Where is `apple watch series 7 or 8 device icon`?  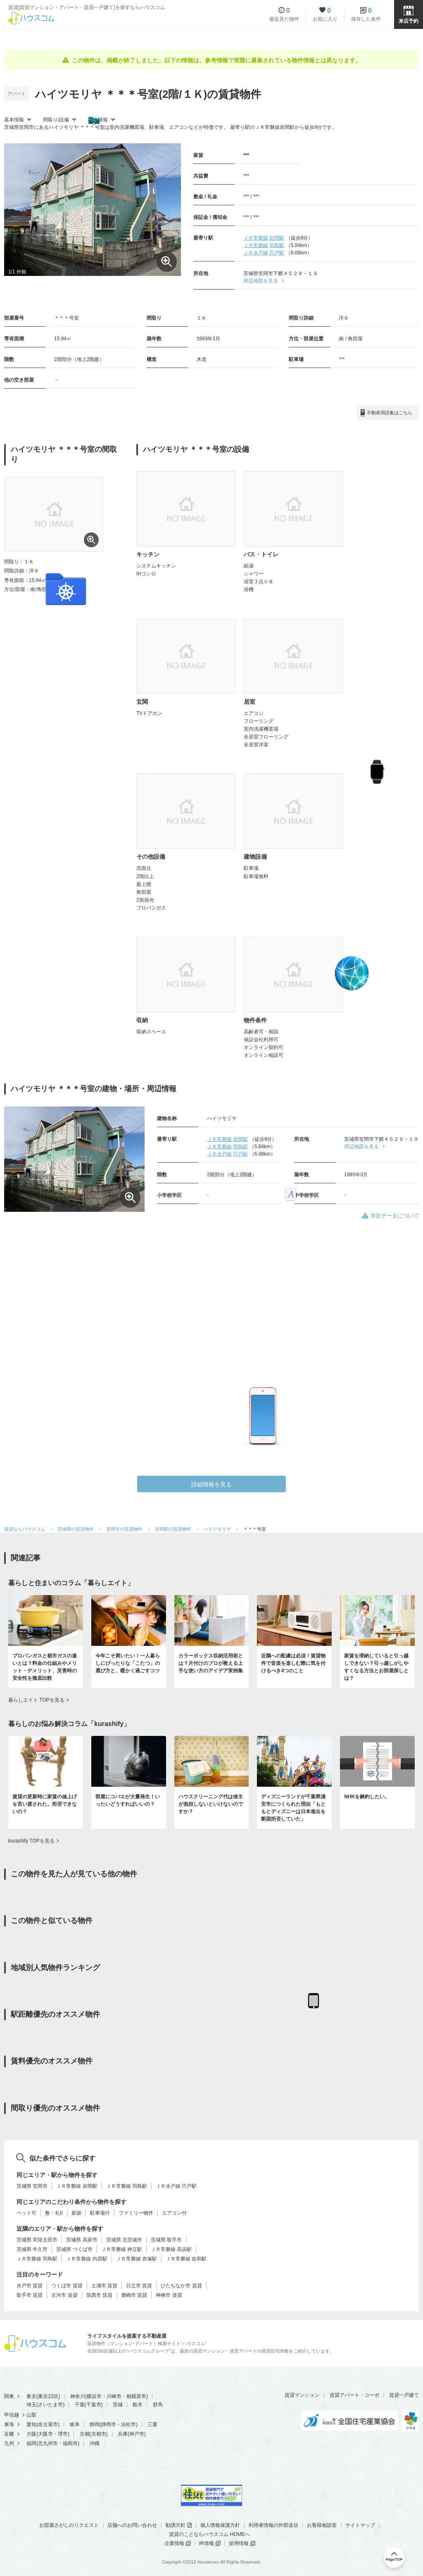
apple watch series 7 or 8 device icon is located at coordinates (377, 772).